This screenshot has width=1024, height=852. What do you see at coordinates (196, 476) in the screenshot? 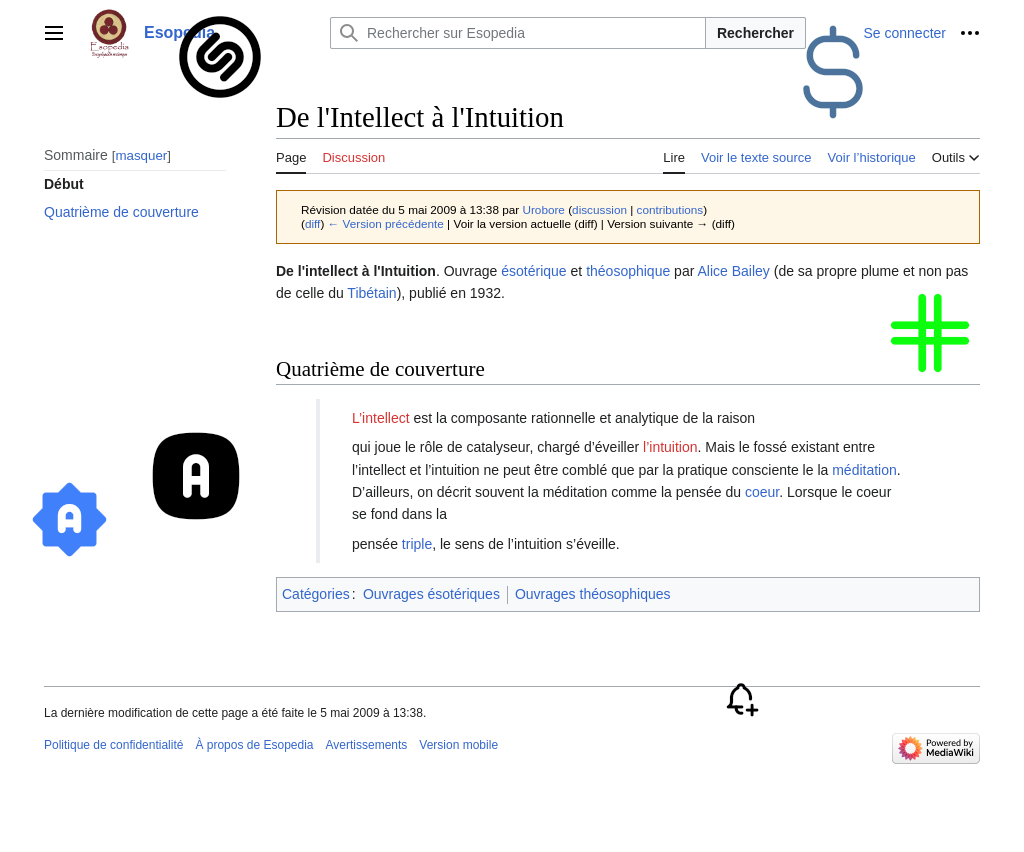
I see `select font style or text formatting option` at bounding box center [196, 476].